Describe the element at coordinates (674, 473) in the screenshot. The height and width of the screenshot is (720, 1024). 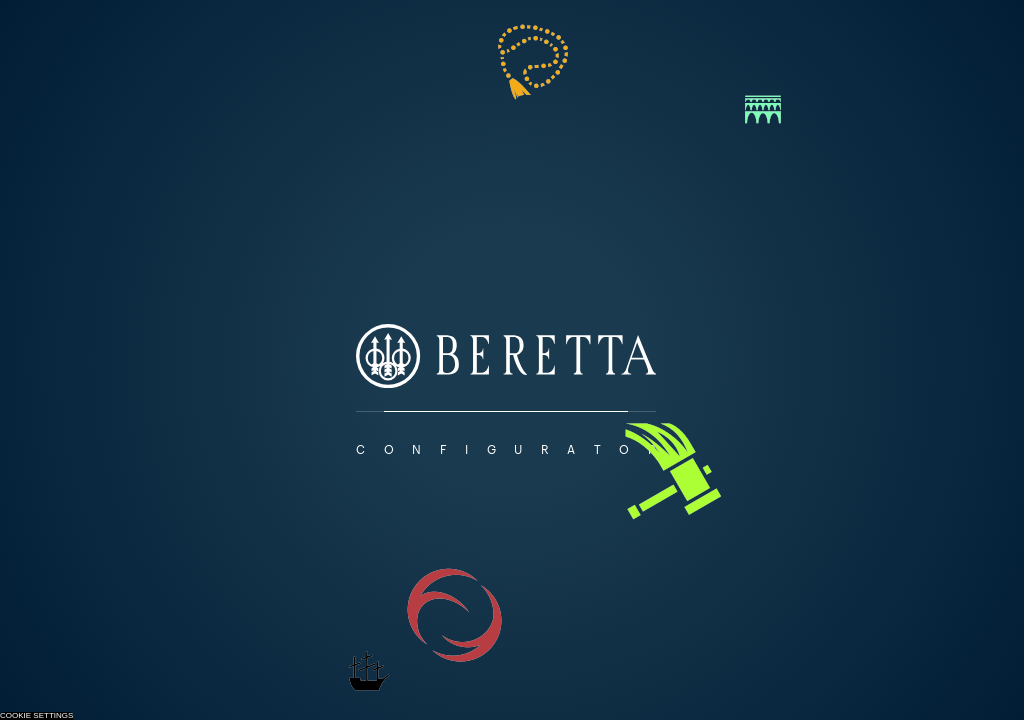
I see `indicates a ban or moderation action` at that location.